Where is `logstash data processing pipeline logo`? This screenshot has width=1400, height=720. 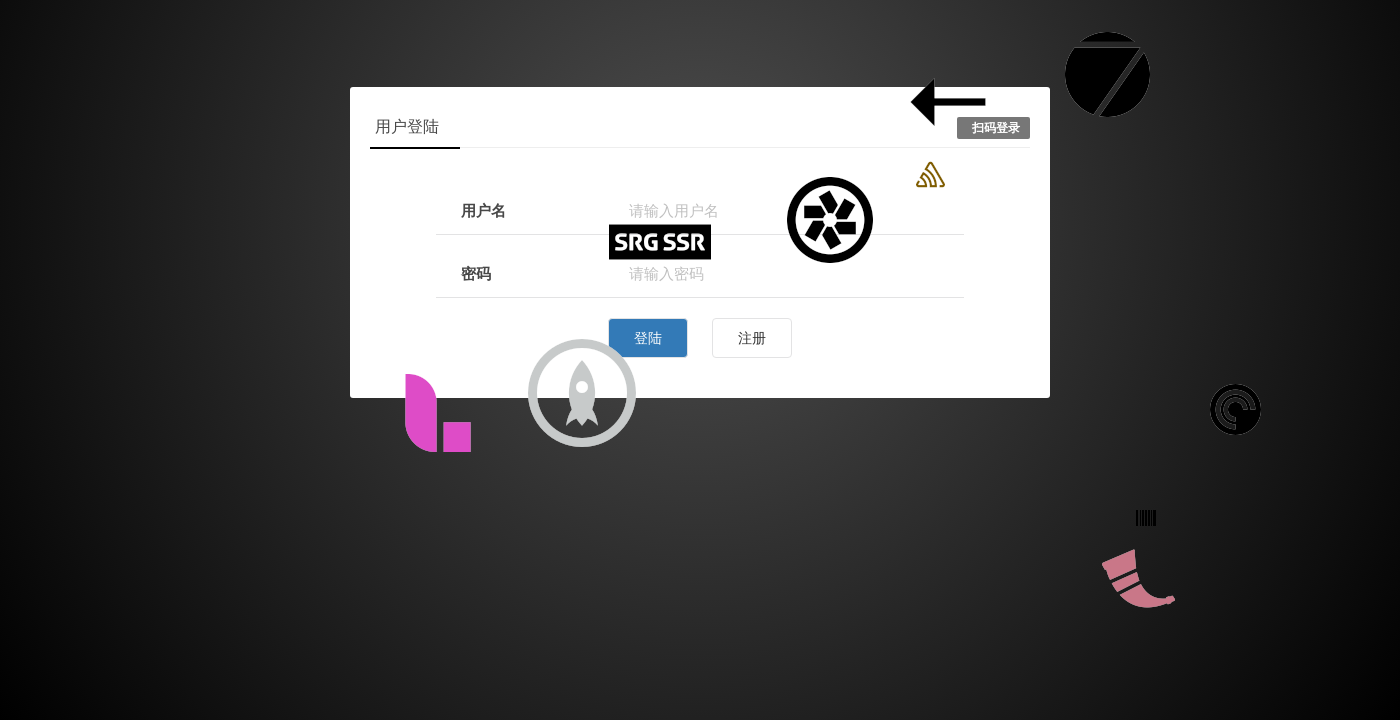 logstash data processing pipeline logo is located at coordinates (438, 413).